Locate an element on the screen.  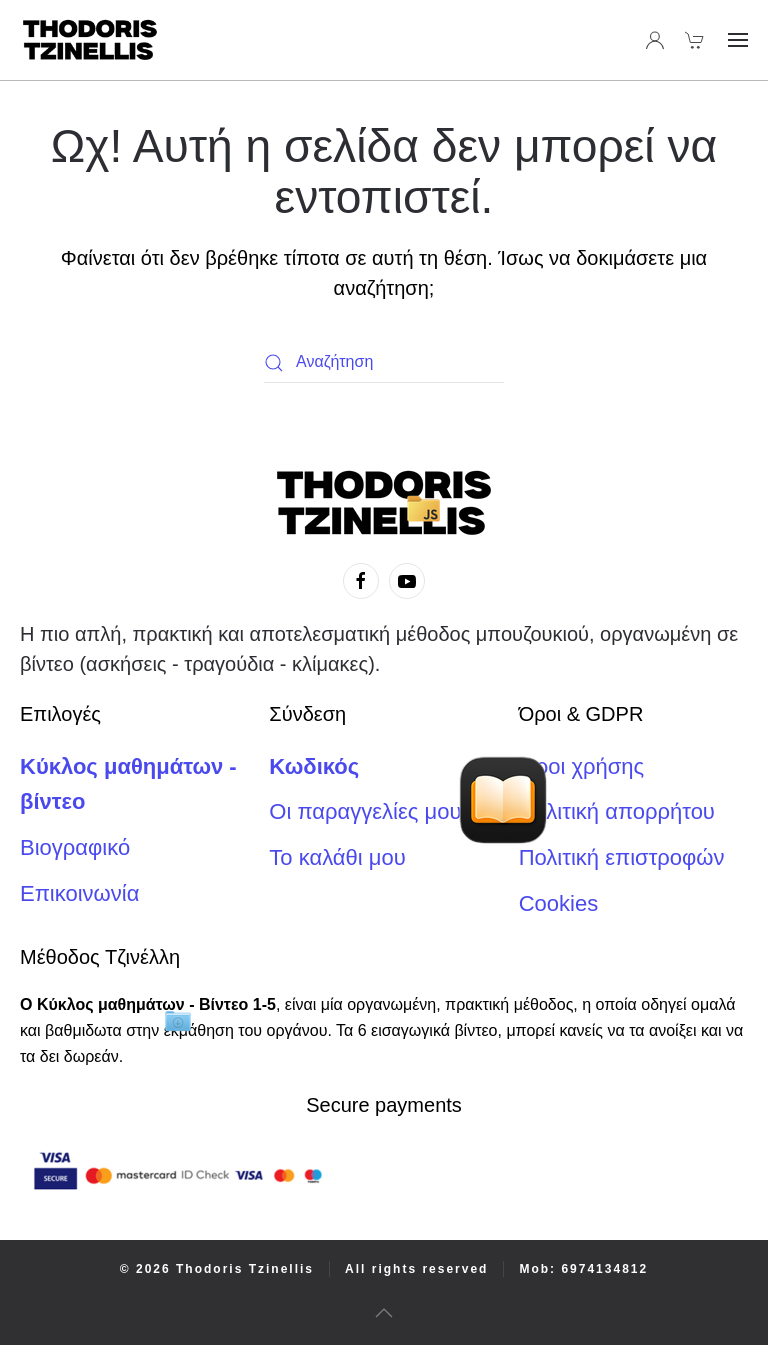
open the Books app is located at coordinates (503, 800).